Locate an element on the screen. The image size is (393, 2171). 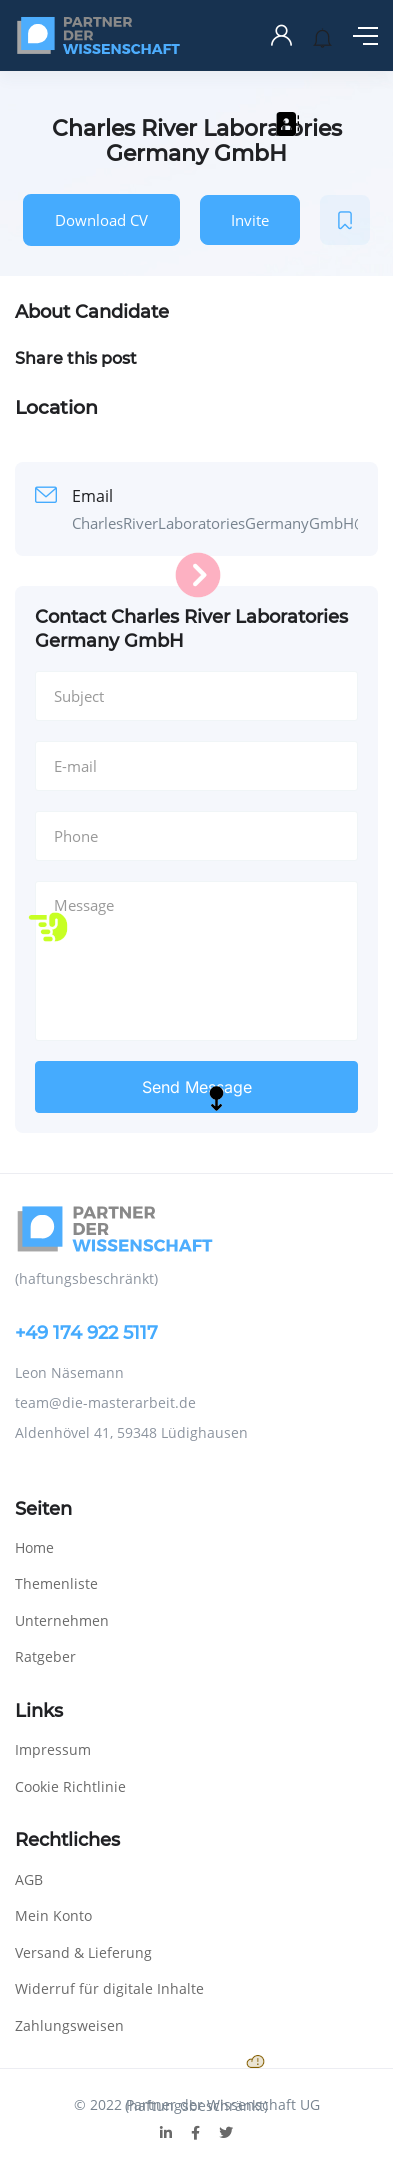
cloud storage warning or issue detected is located at coordinates (255, 2061).